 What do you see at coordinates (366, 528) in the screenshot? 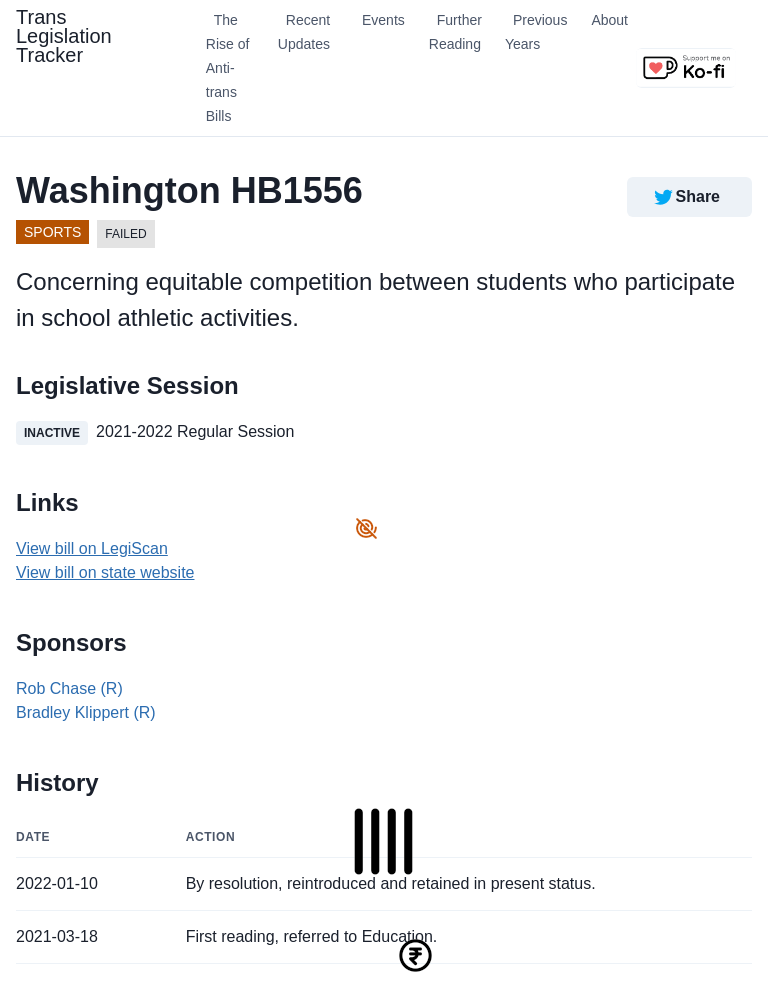
I see `disable spiral or swirl effect` at bounding box center [366, 528].